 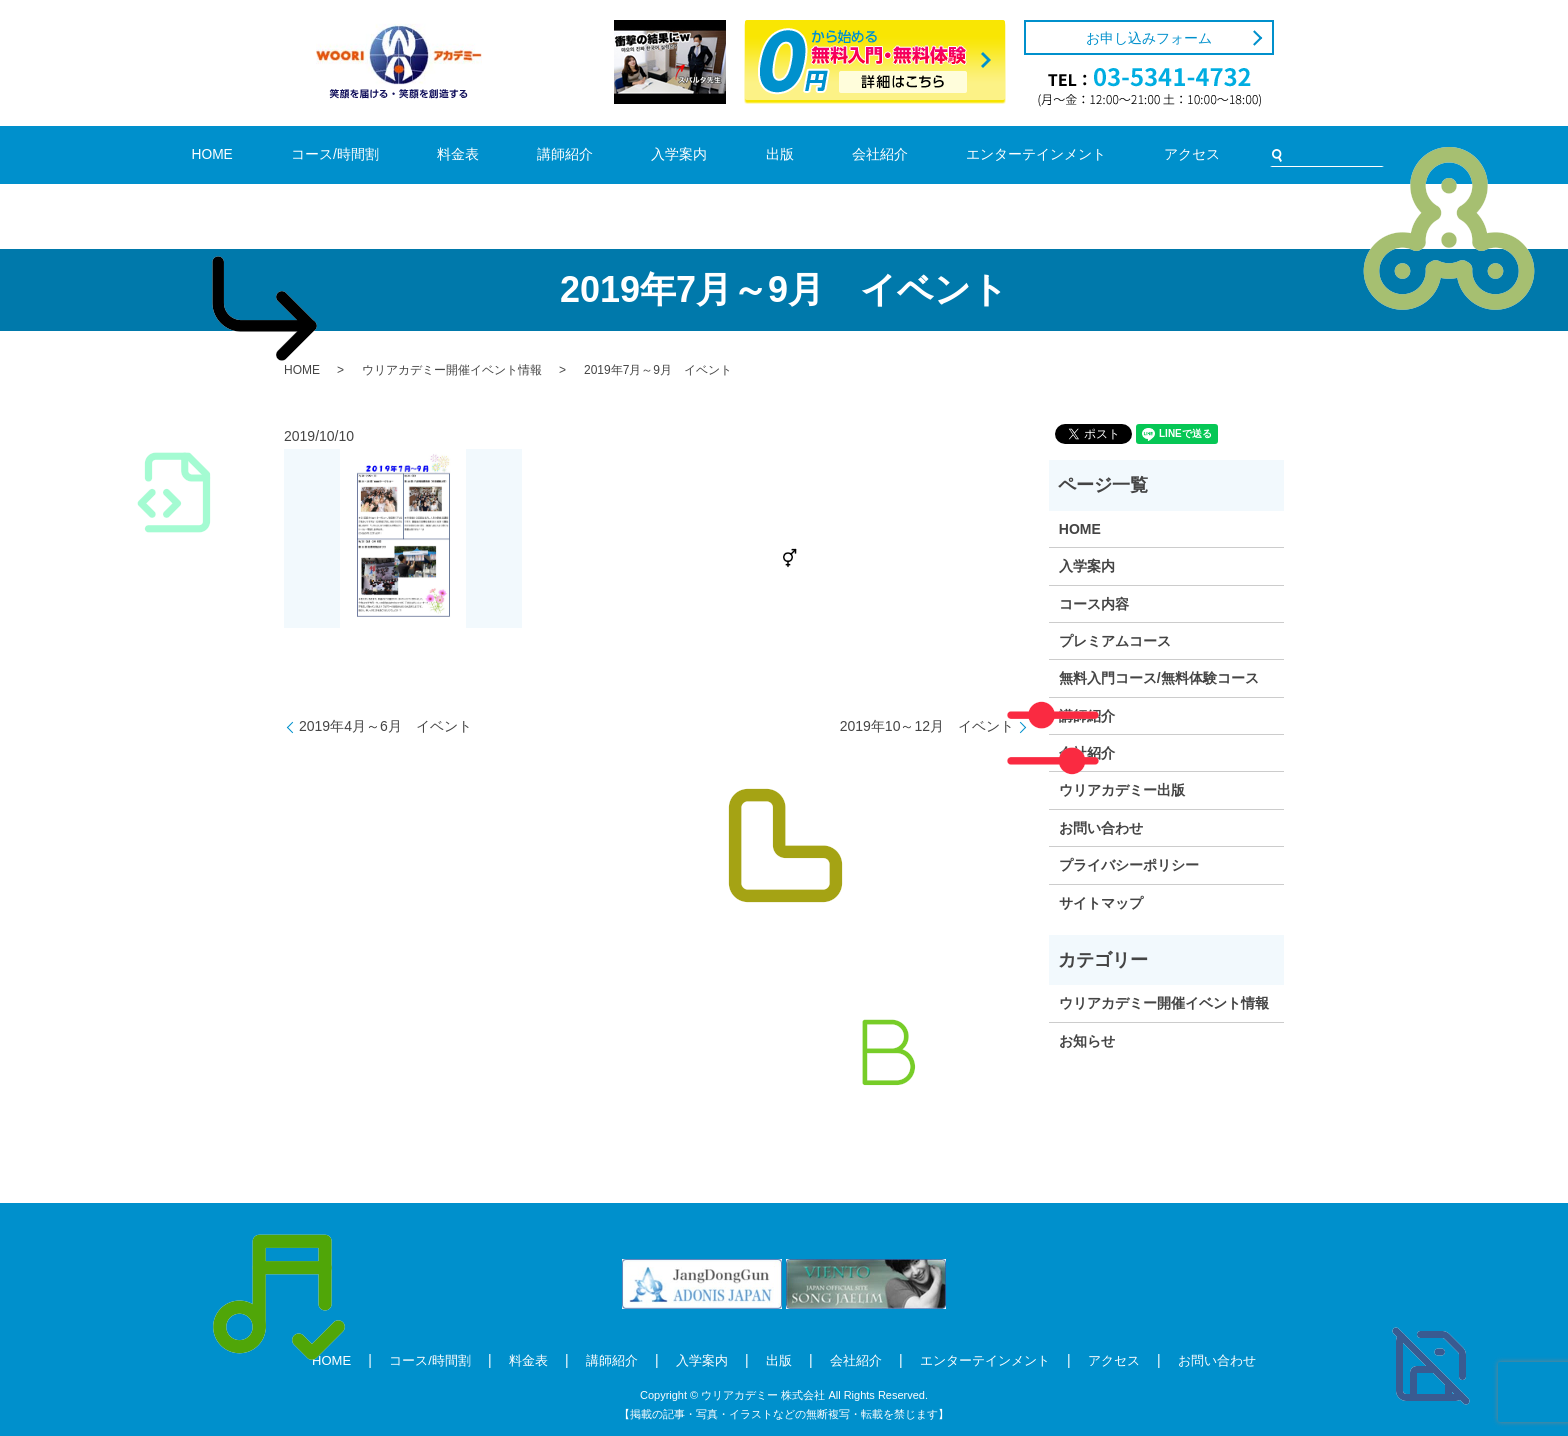 I want to click on view source code file, so click(x=177, y=492).